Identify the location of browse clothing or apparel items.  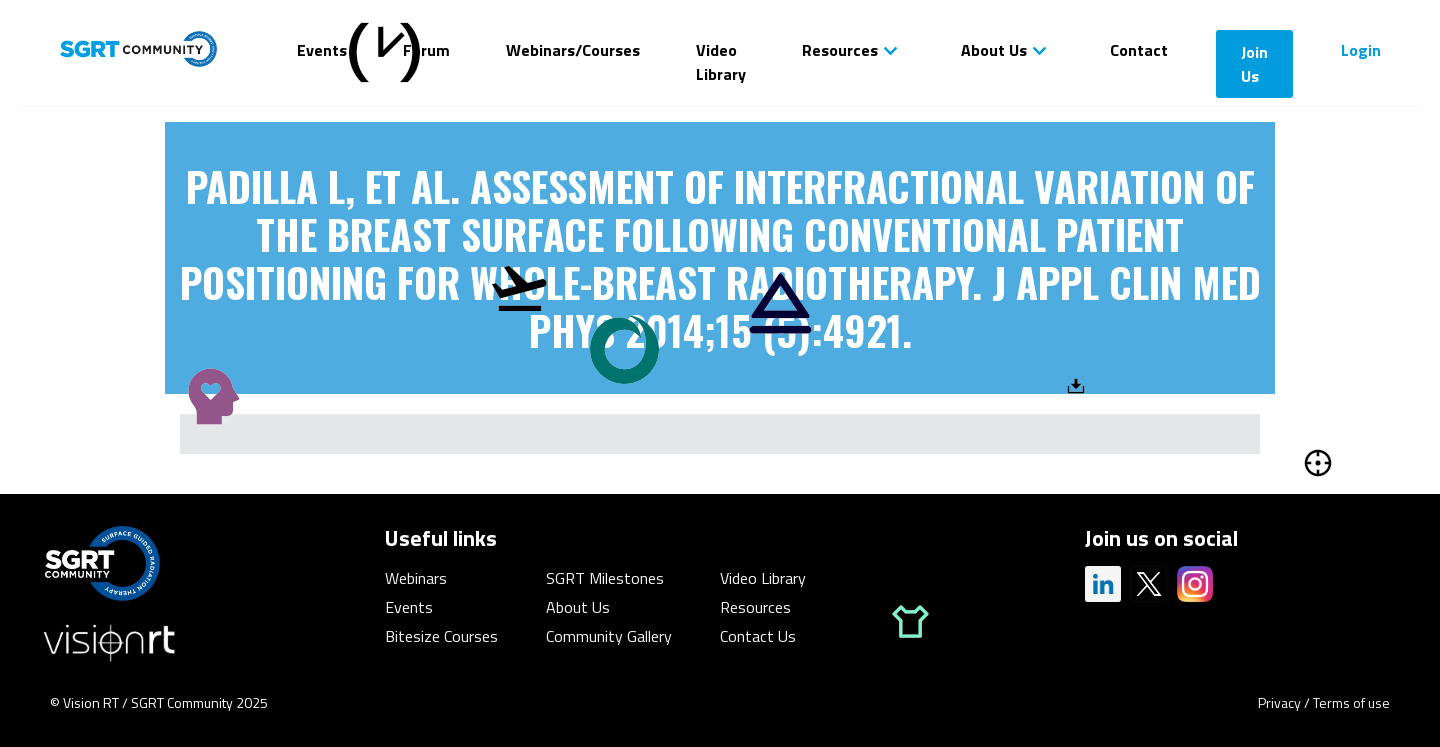
(910, 621).